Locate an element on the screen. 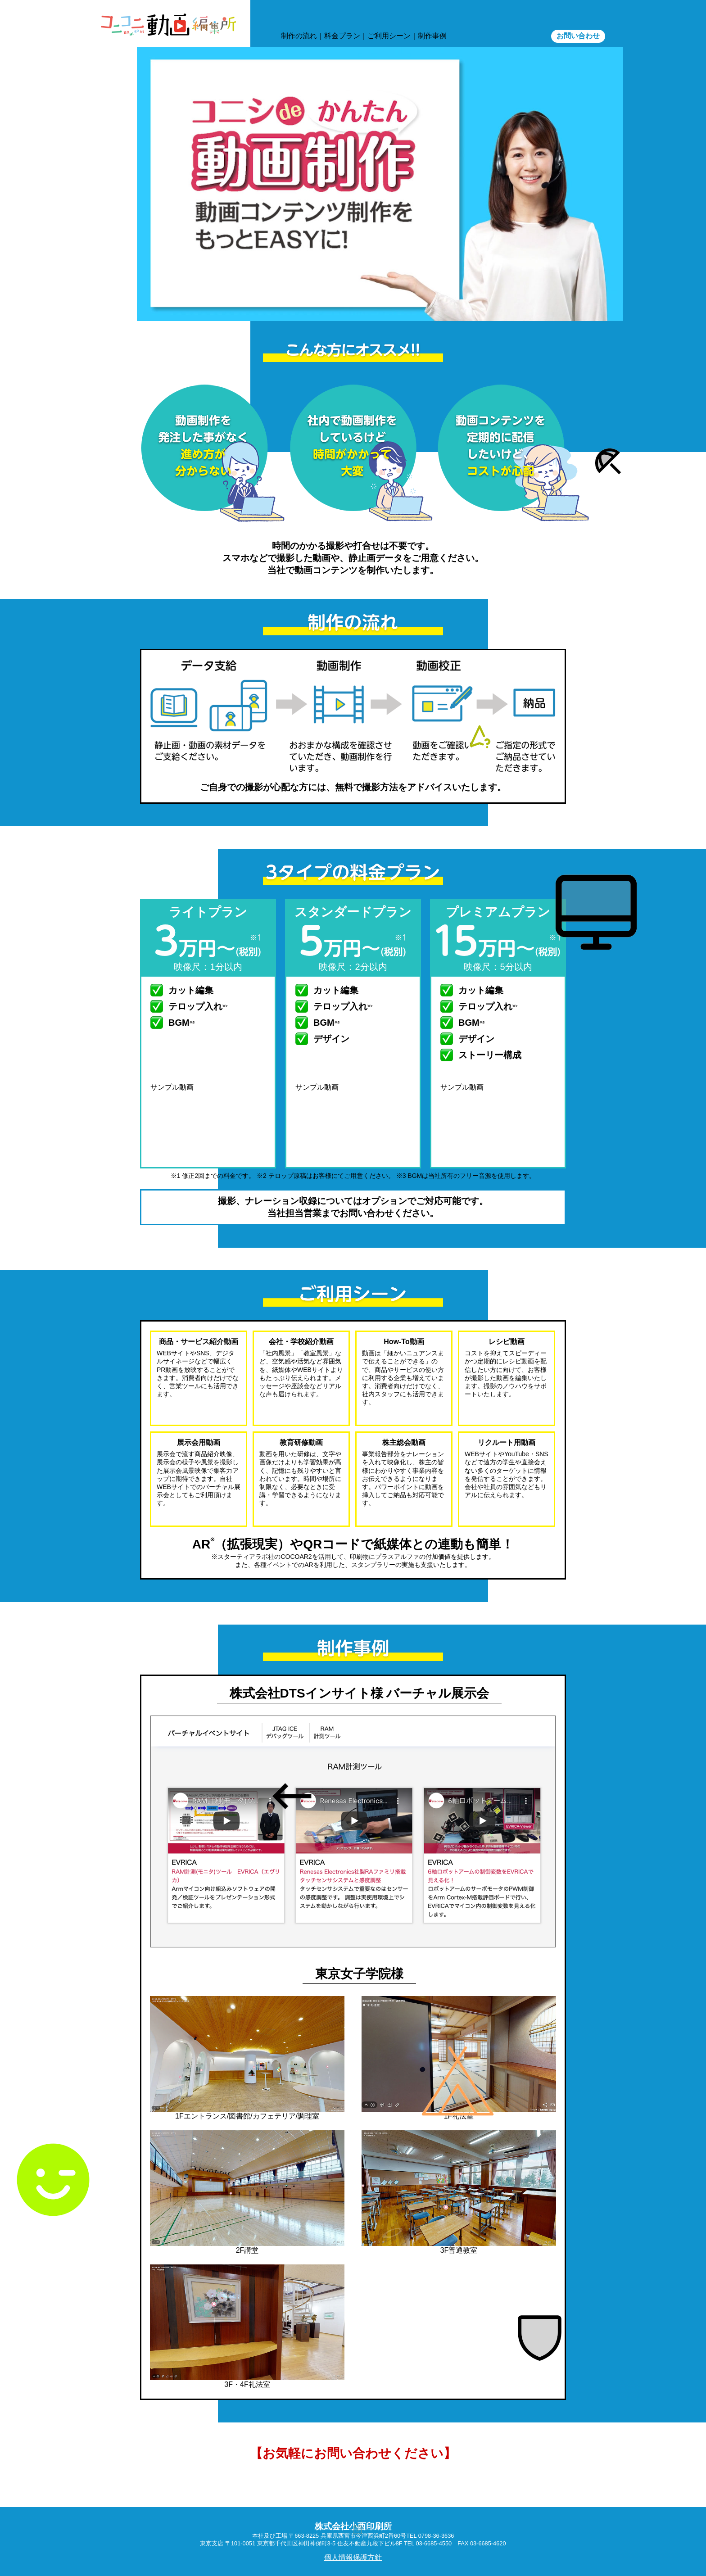  access camping or outdoor accommodation options is located at coordinates (457, 2085).